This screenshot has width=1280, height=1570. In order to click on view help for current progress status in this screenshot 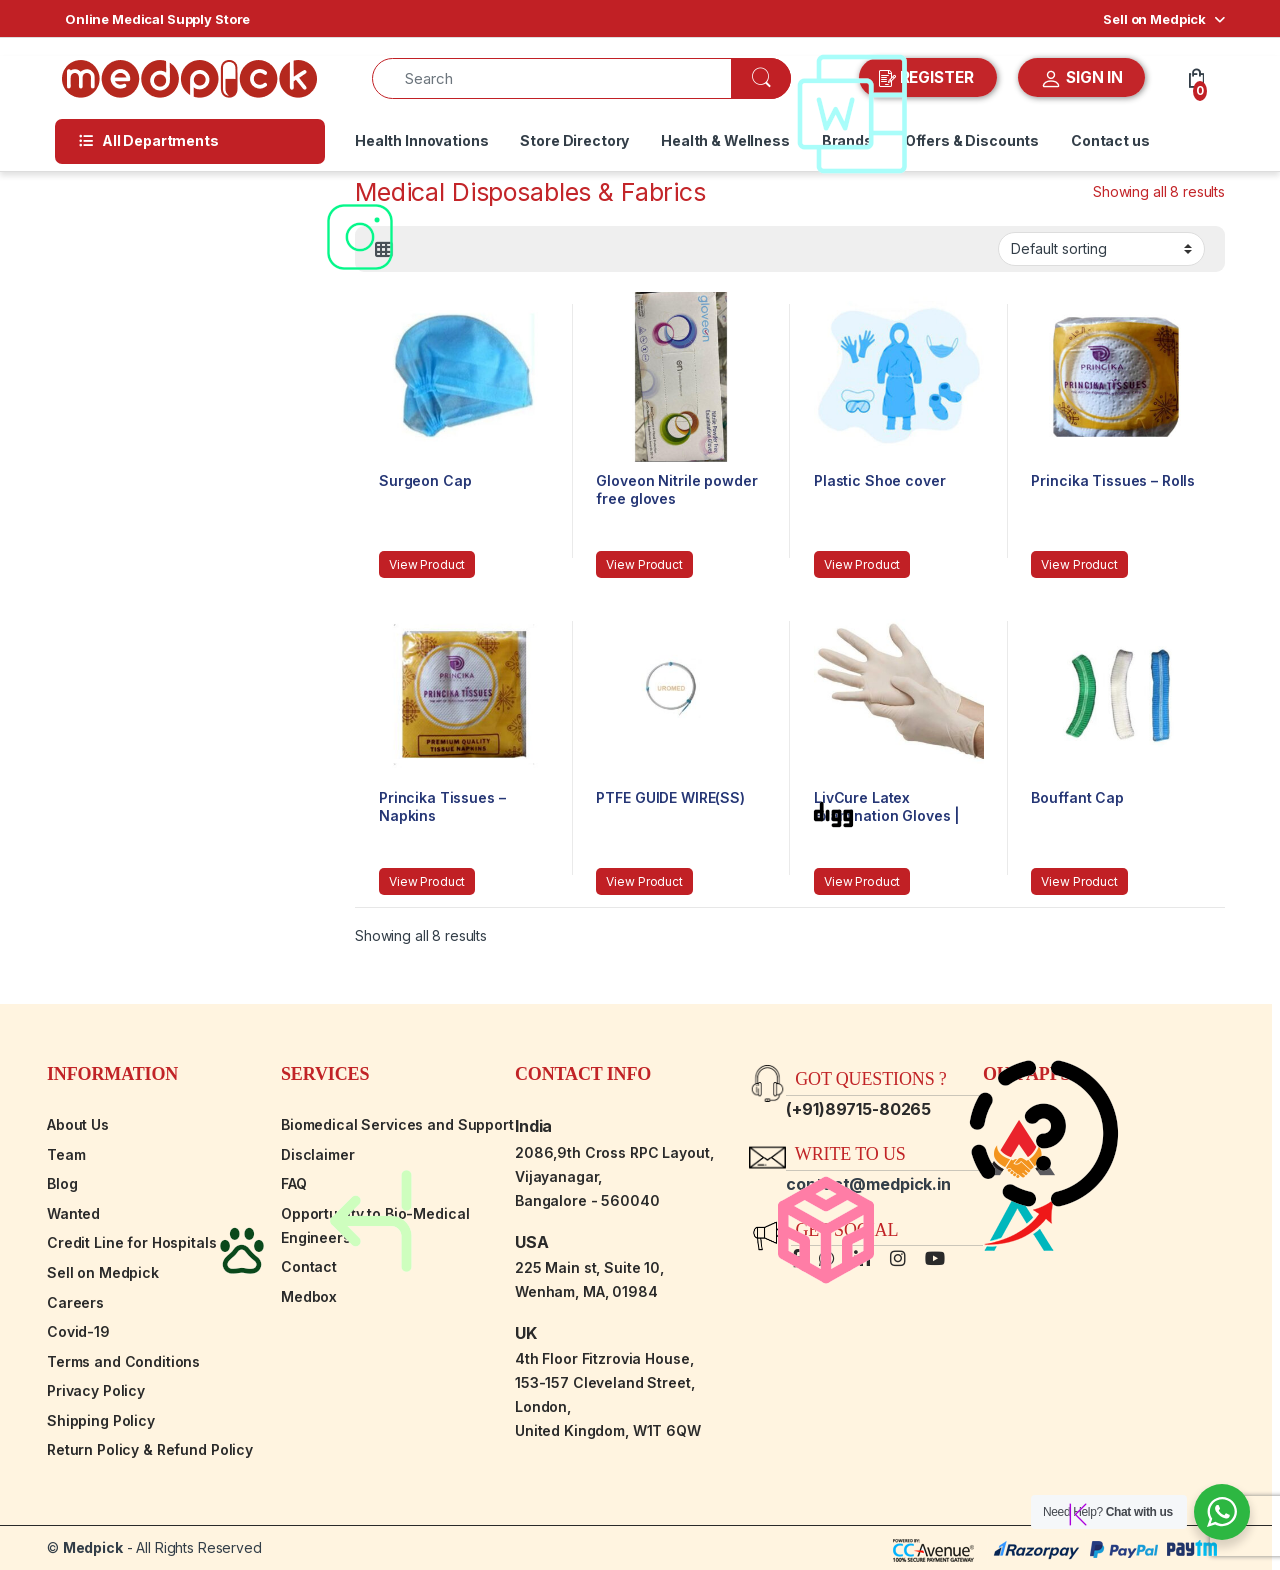, I will do `click(1043, 1133)`.